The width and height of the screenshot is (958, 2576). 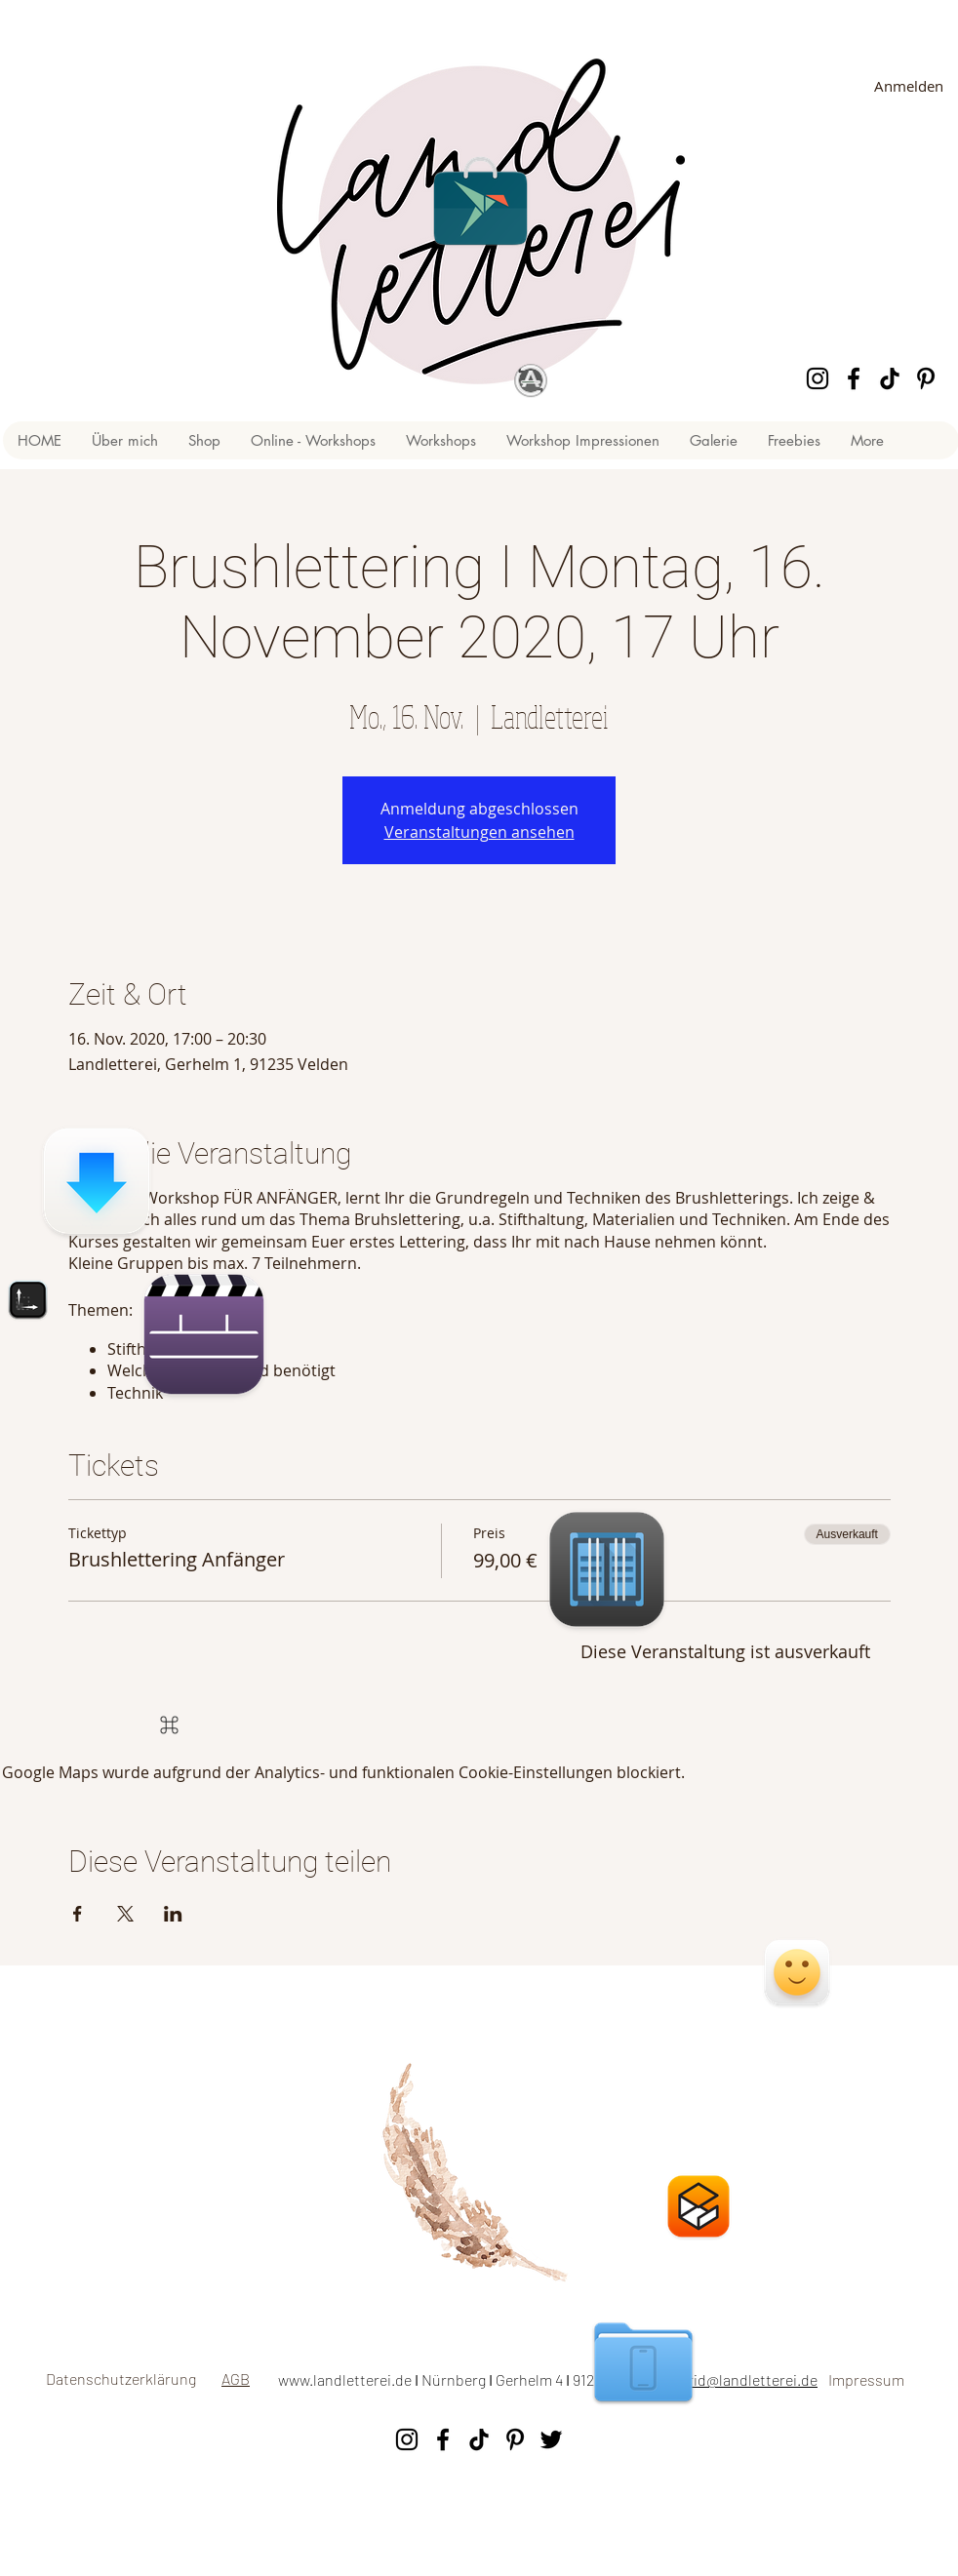 What do you see at coordinates (204, 1334) in the screenshot?
I see `open pitivi video editor` at bounding box center [204, 1334].